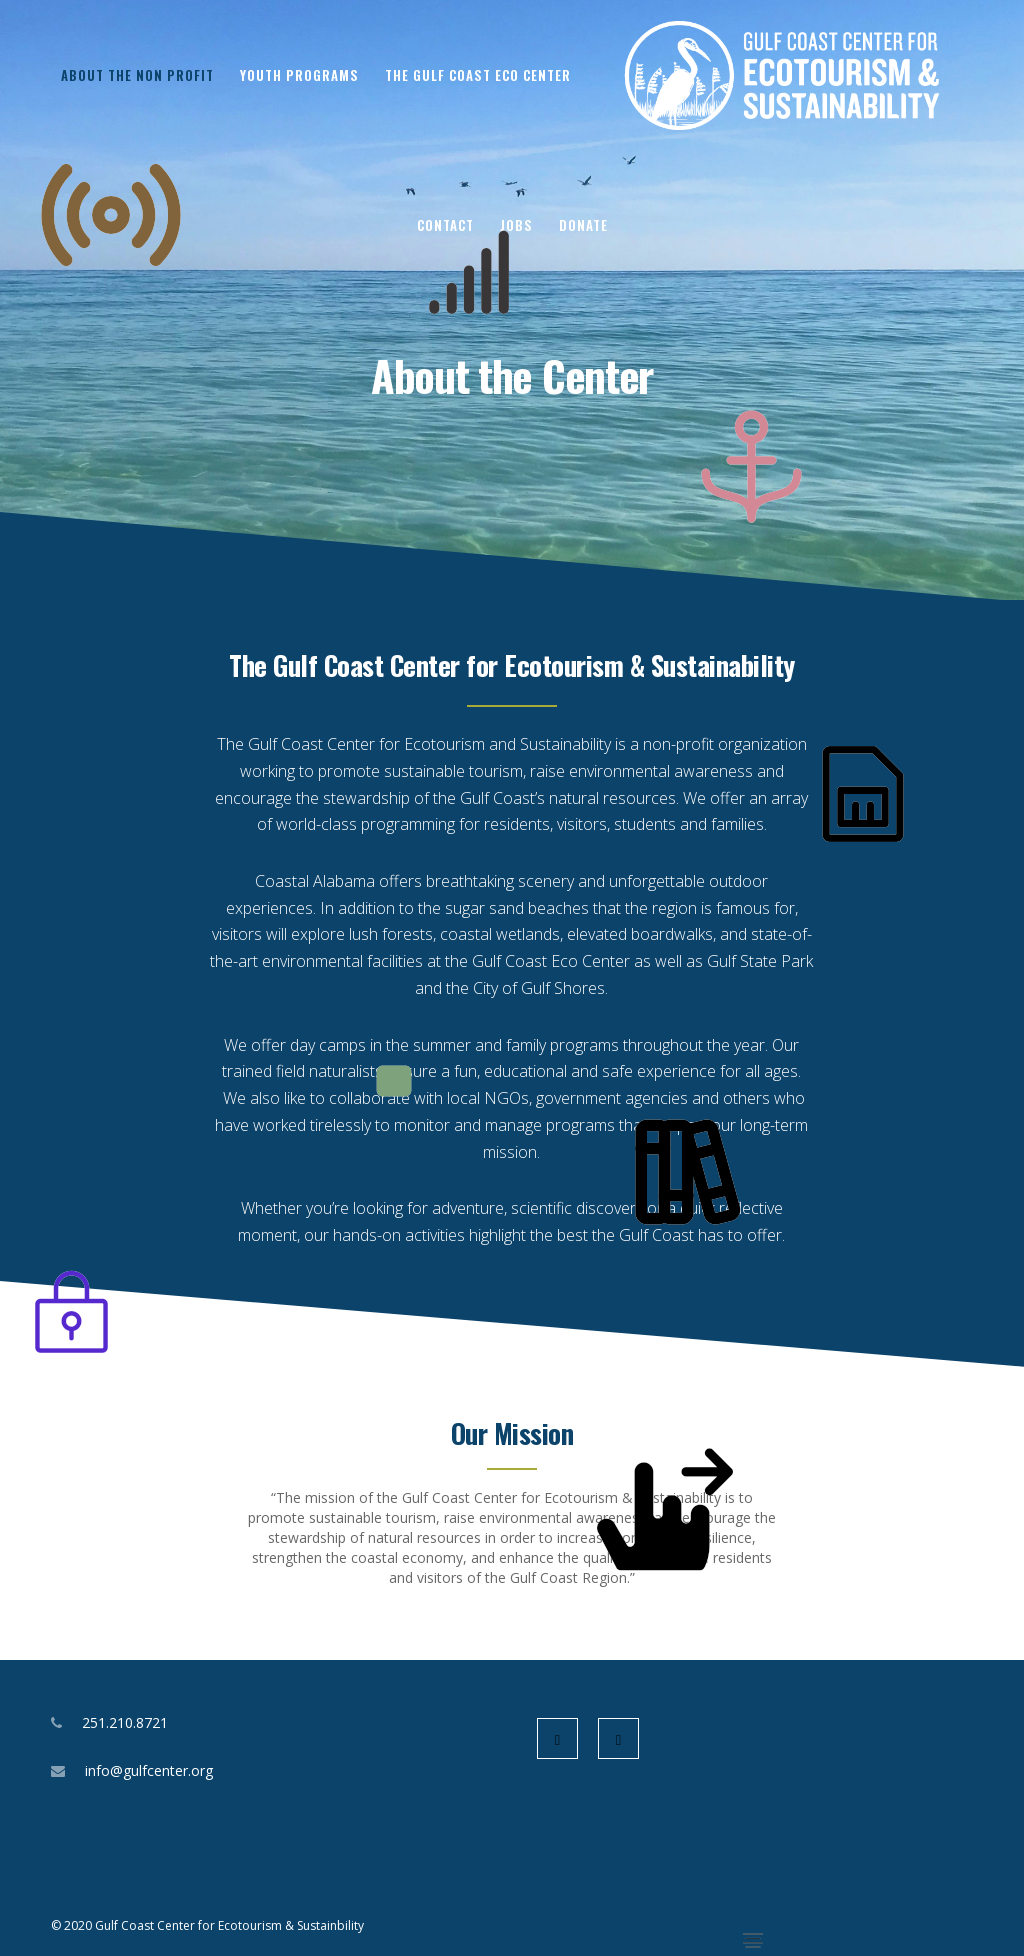 The width and height of the screenshot is (1024, 1956). I want to click on swipe right to continue or proceed, so click(658, 1514).